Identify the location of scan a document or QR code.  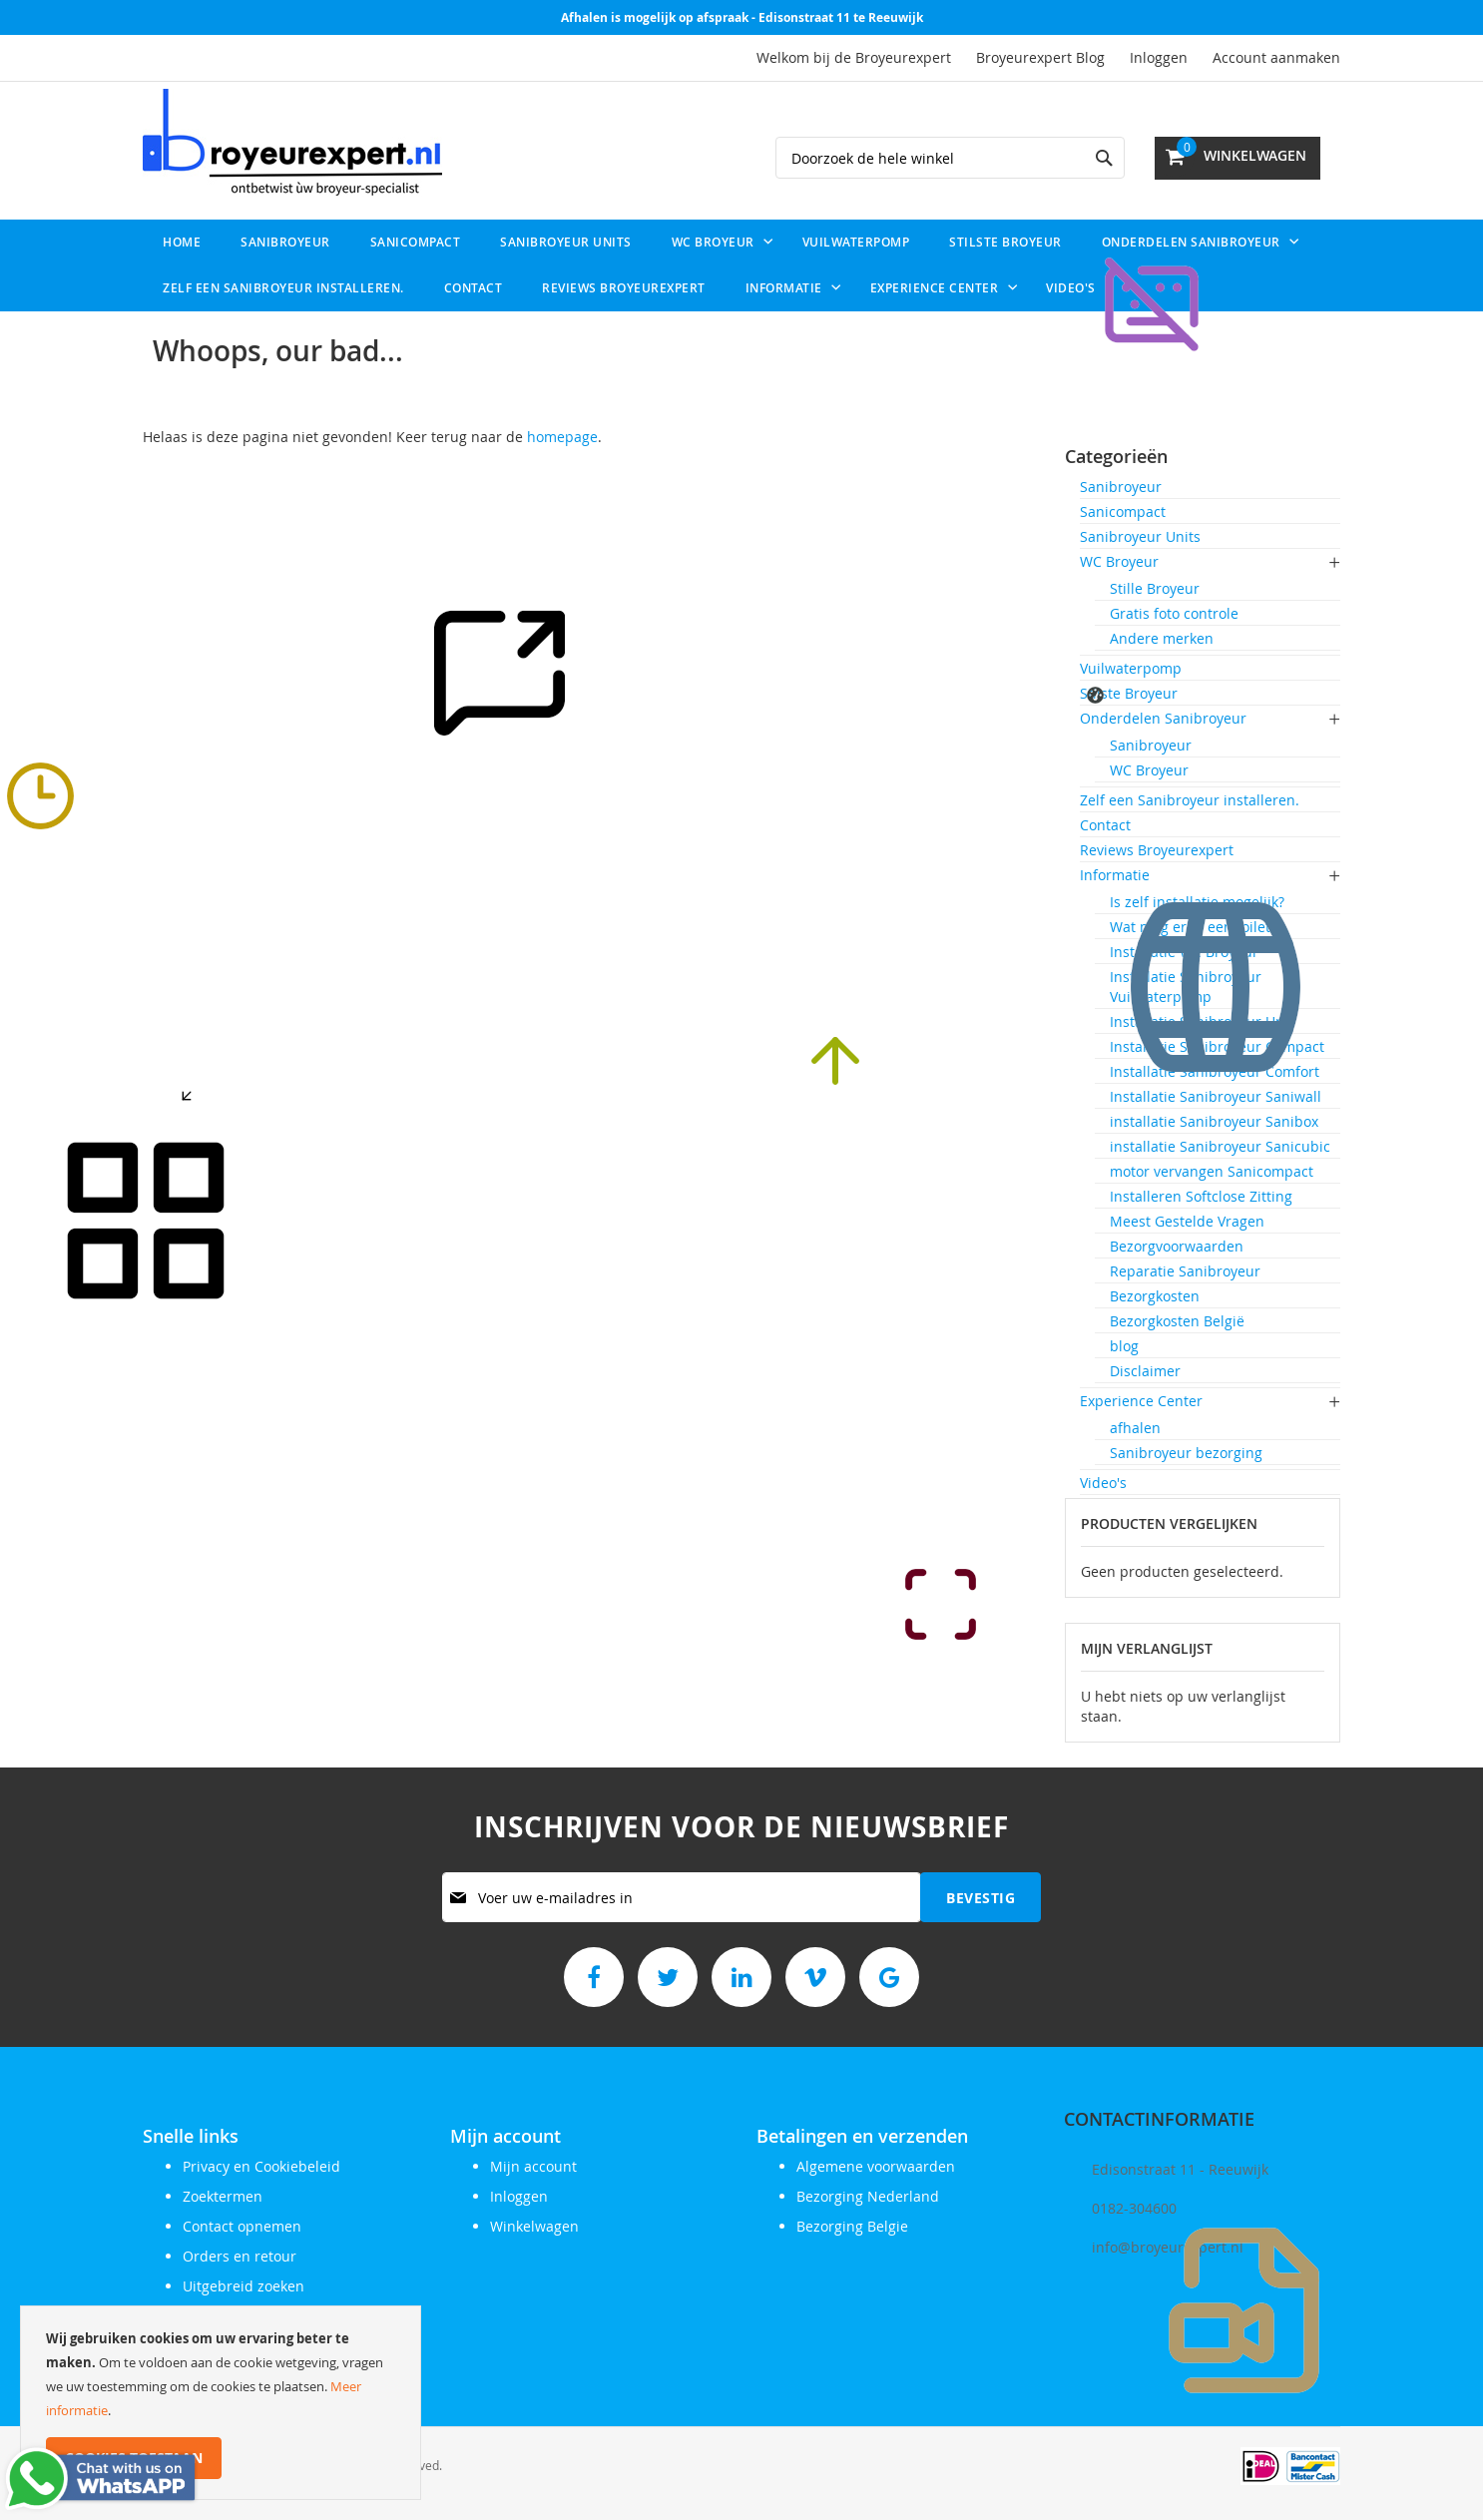
(940, 1604).